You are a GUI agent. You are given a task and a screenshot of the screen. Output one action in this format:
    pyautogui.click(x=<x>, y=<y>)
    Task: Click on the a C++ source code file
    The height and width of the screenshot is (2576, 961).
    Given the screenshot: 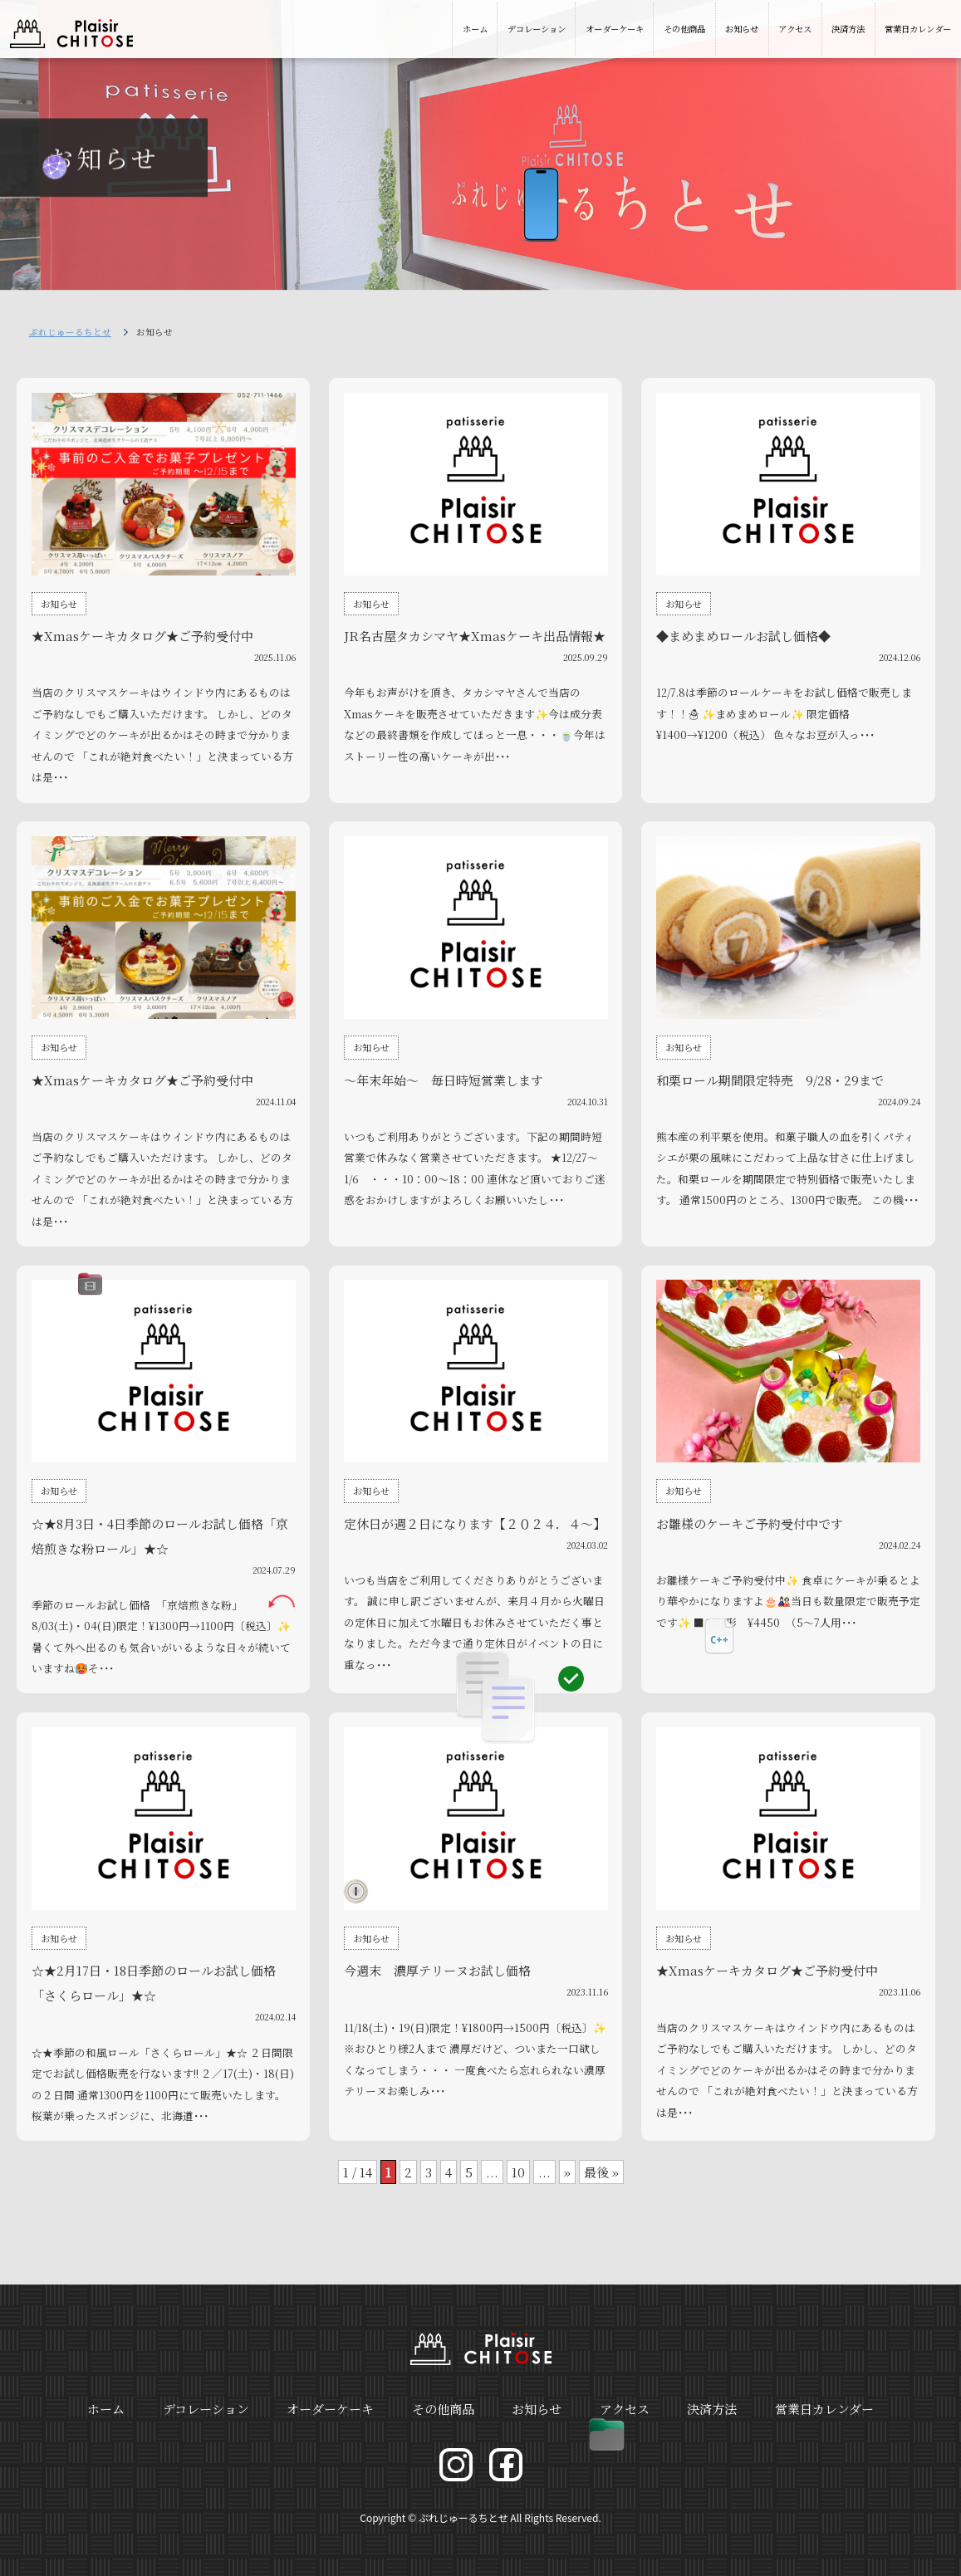 What is the action you would take?
    pyautogui.click(x=719, y=1636)
    